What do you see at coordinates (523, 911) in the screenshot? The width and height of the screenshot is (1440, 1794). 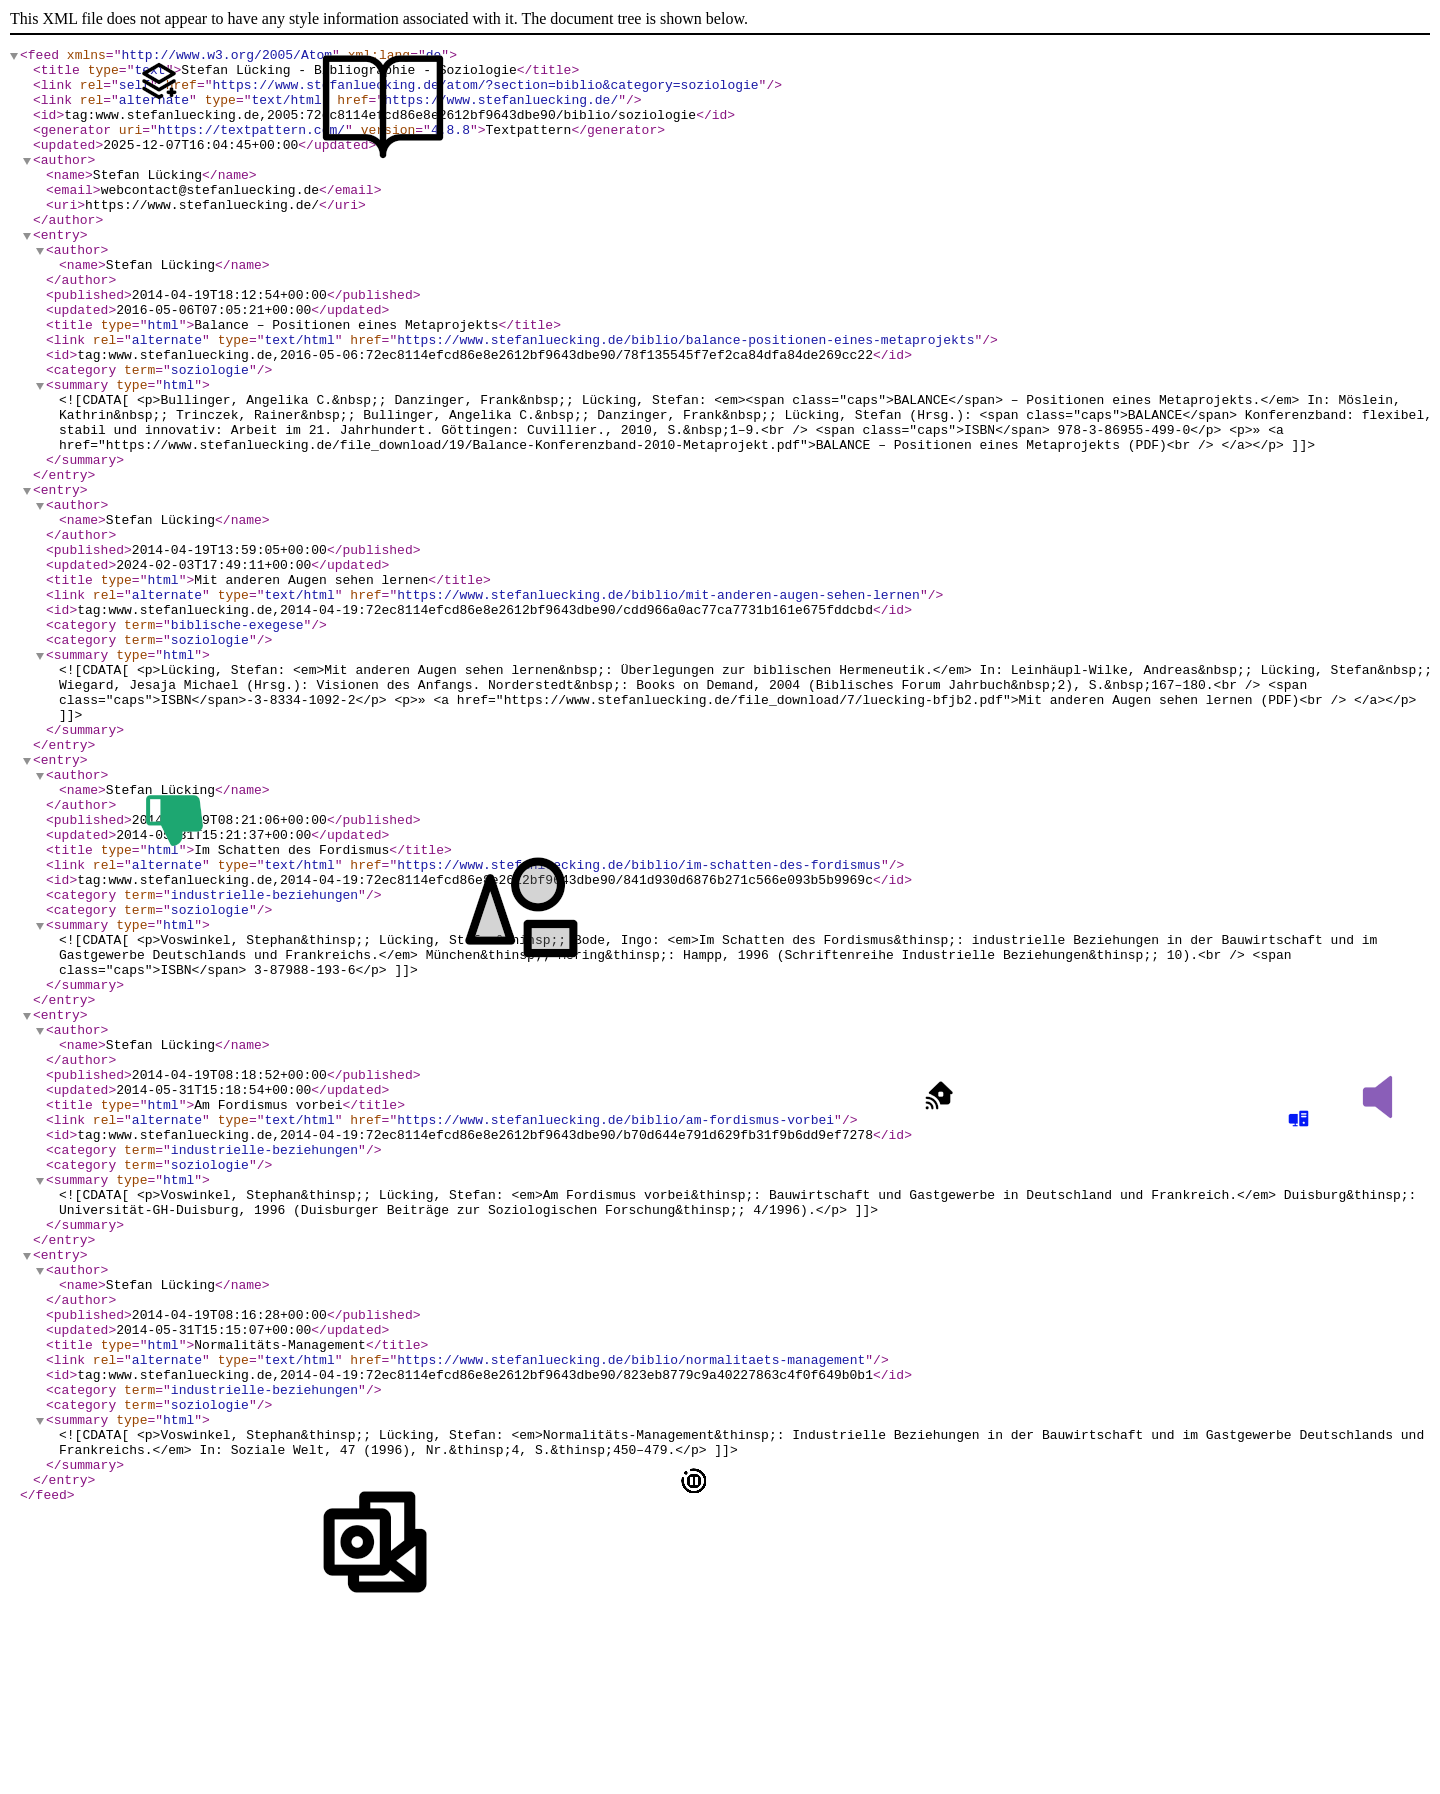 I see `access shape tools or drawing elements` at bounding box center [523, 911].